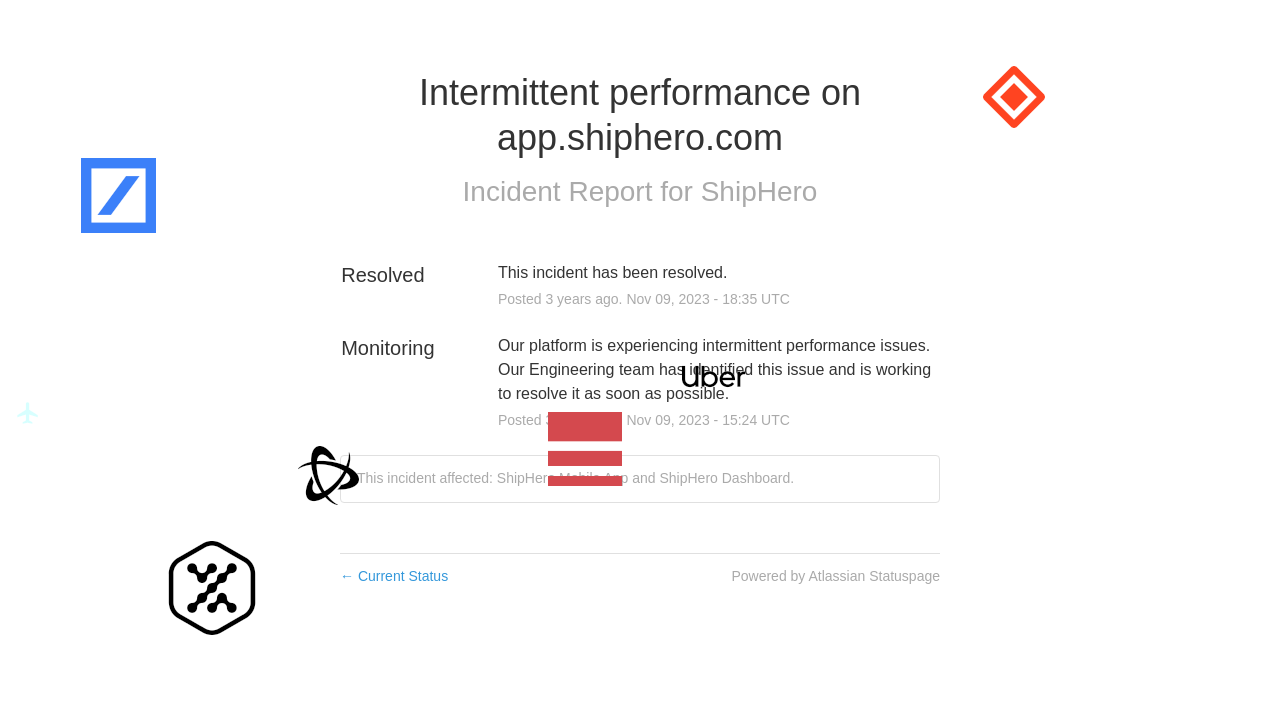 This screenshot has width=1280, height=720. I want to click on platform.sh logo, so click(585, 449).